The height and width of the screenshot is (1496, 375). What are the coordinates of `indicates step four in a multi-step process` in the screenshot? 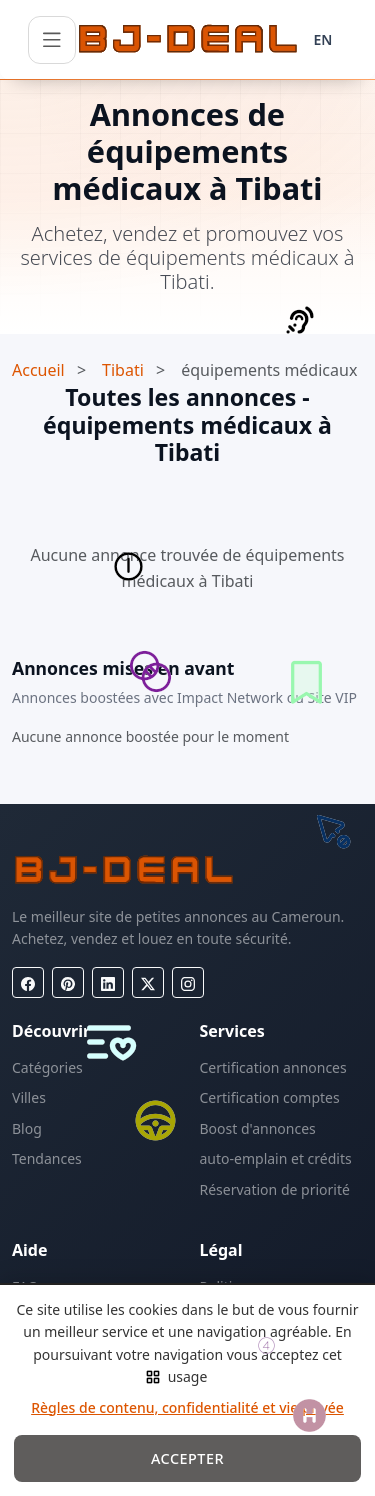 It's located at (266, 1345).